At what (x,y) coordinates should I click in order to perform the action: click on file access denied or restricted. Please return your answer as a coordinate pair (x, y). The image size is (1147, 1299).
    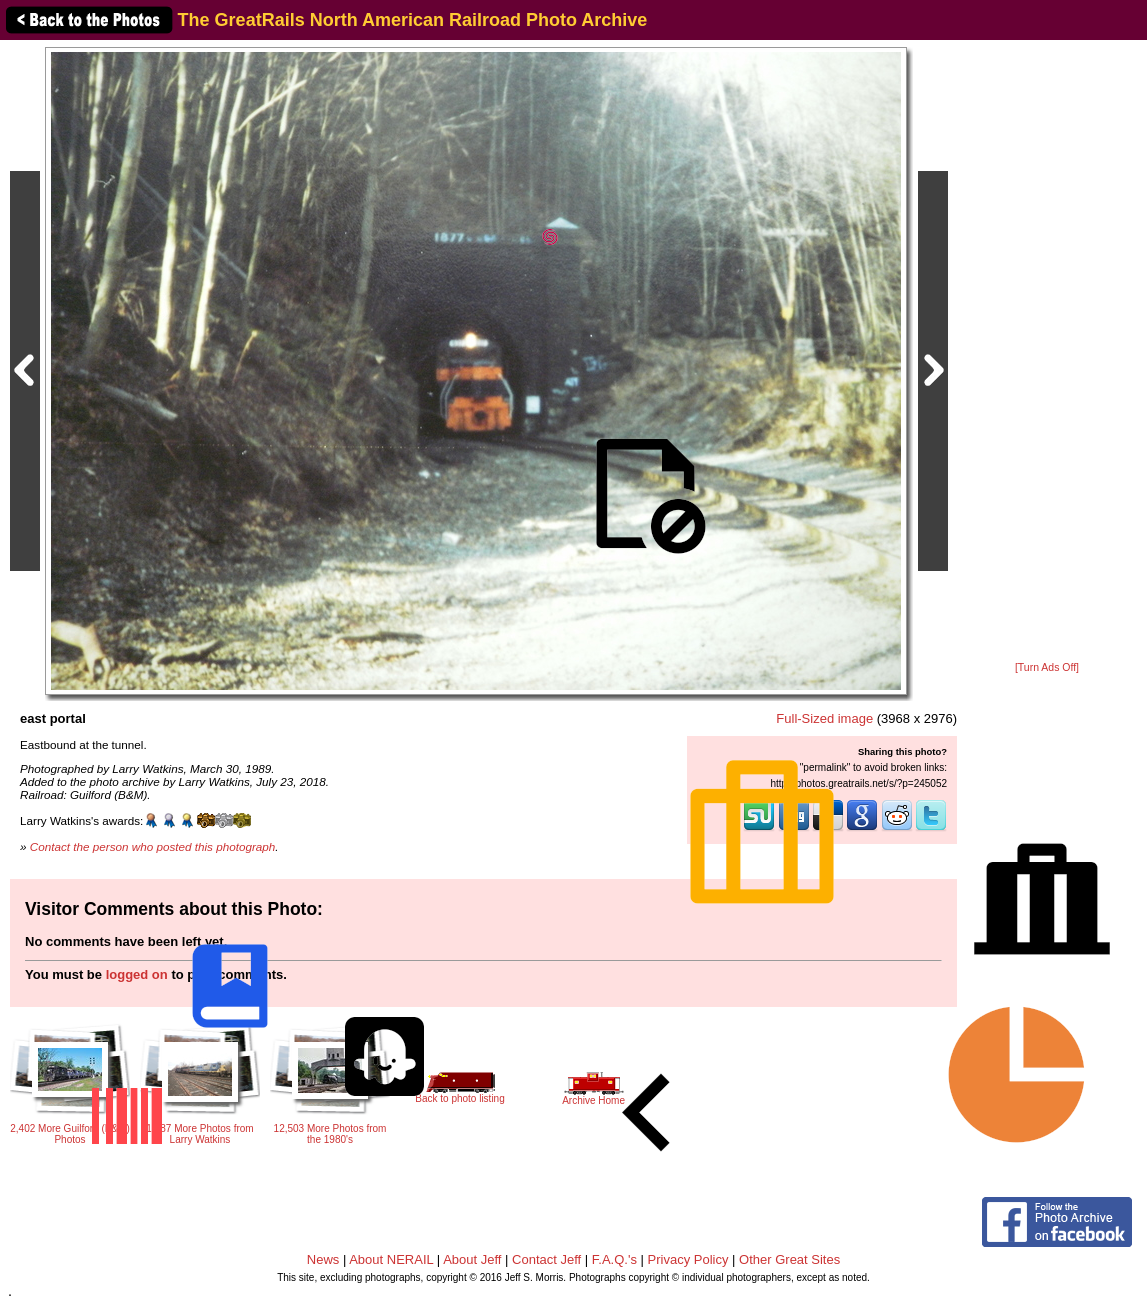
    Looking at the image, I should click on (645, 493).